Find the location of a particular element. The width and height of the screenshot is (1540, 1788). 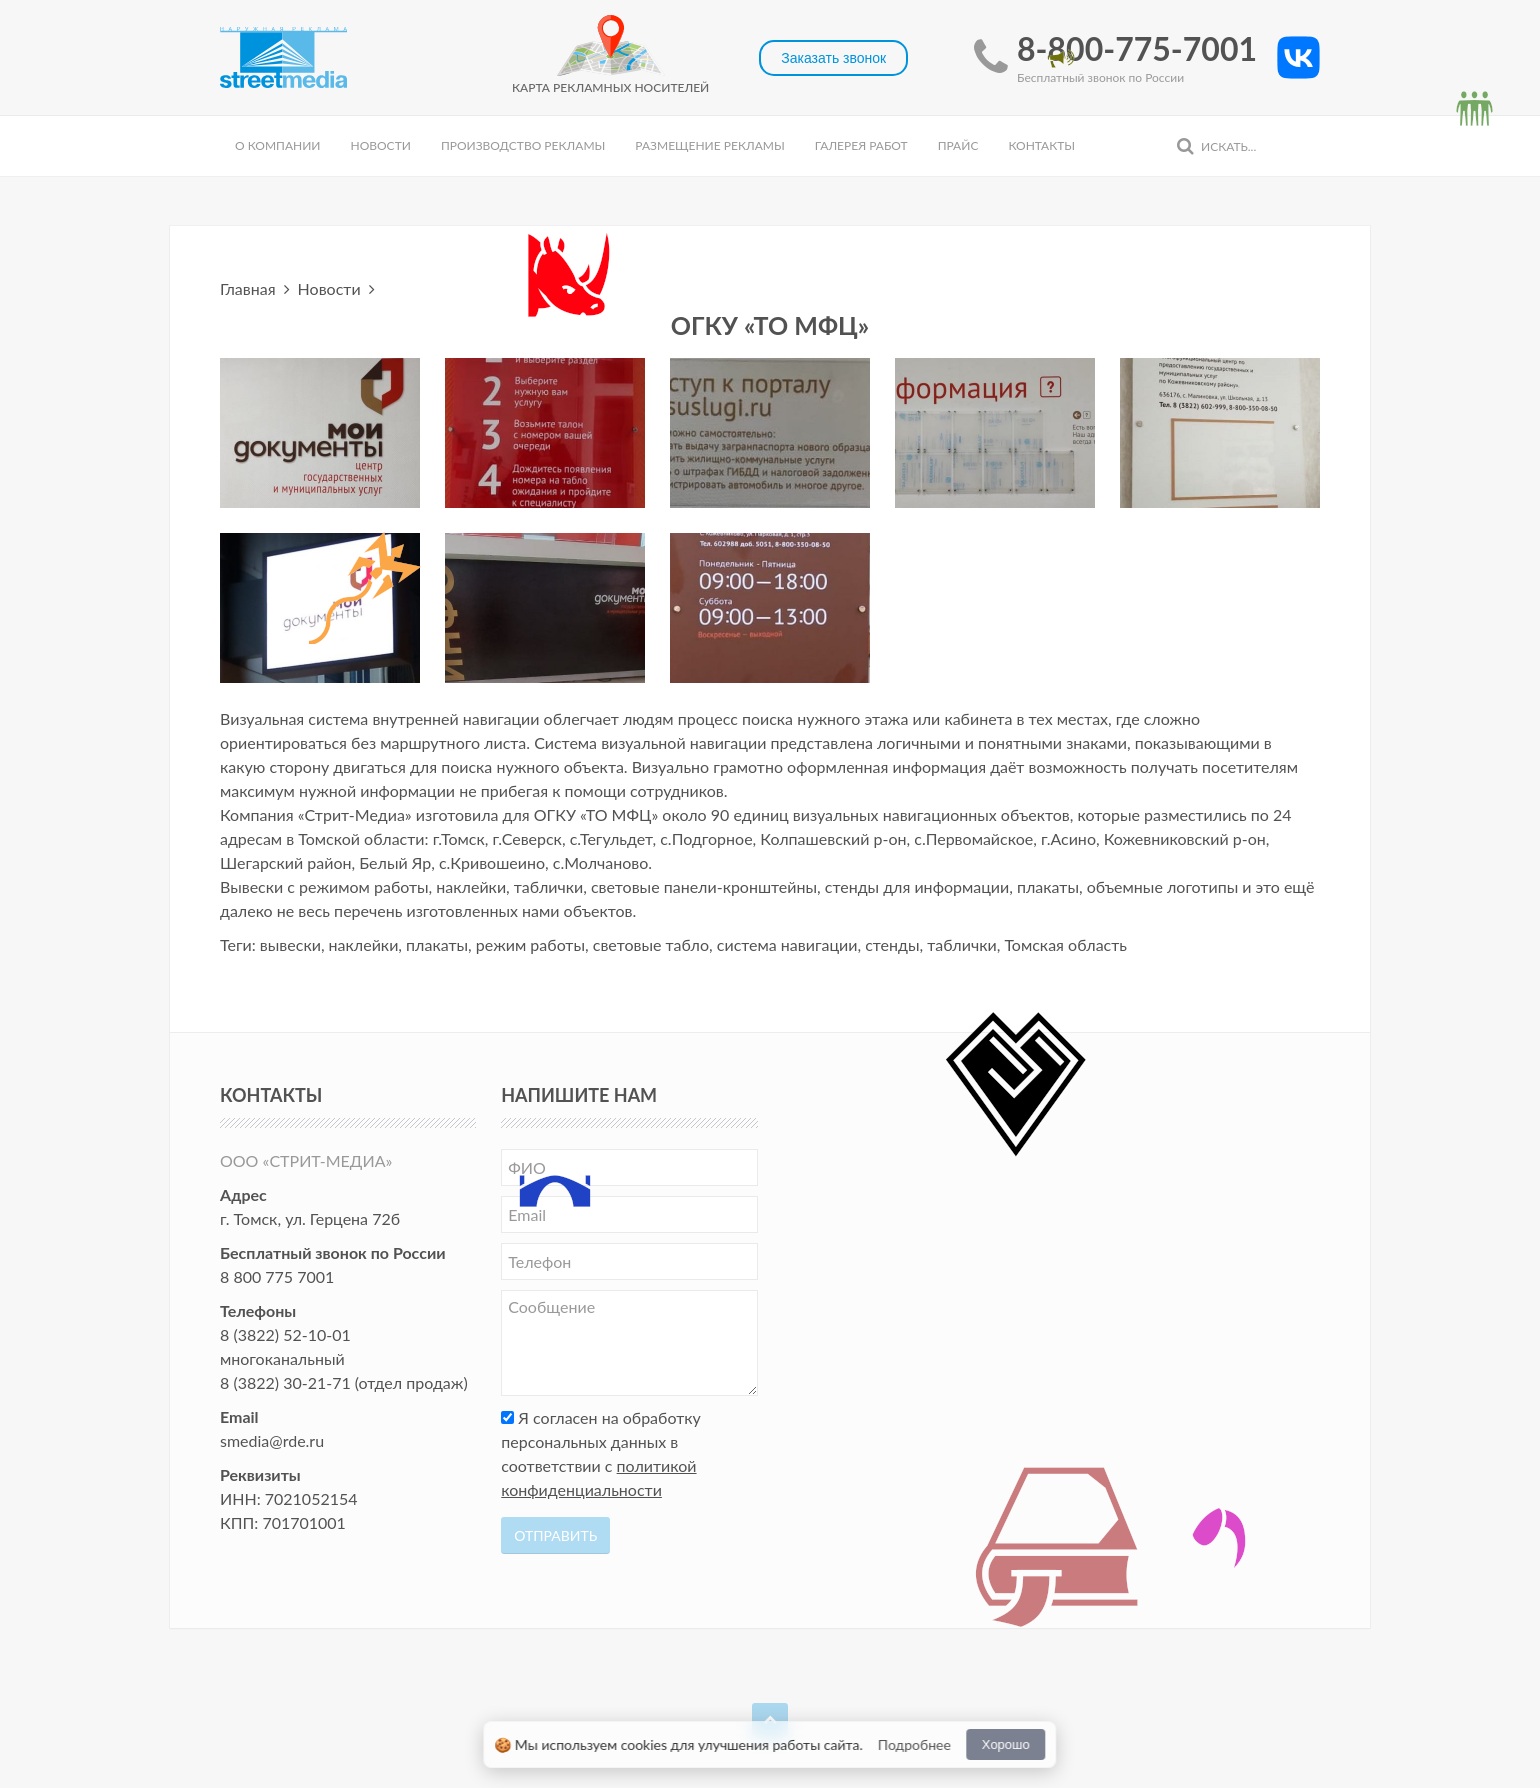

view your friends list is located at coordinates (1474, 108).